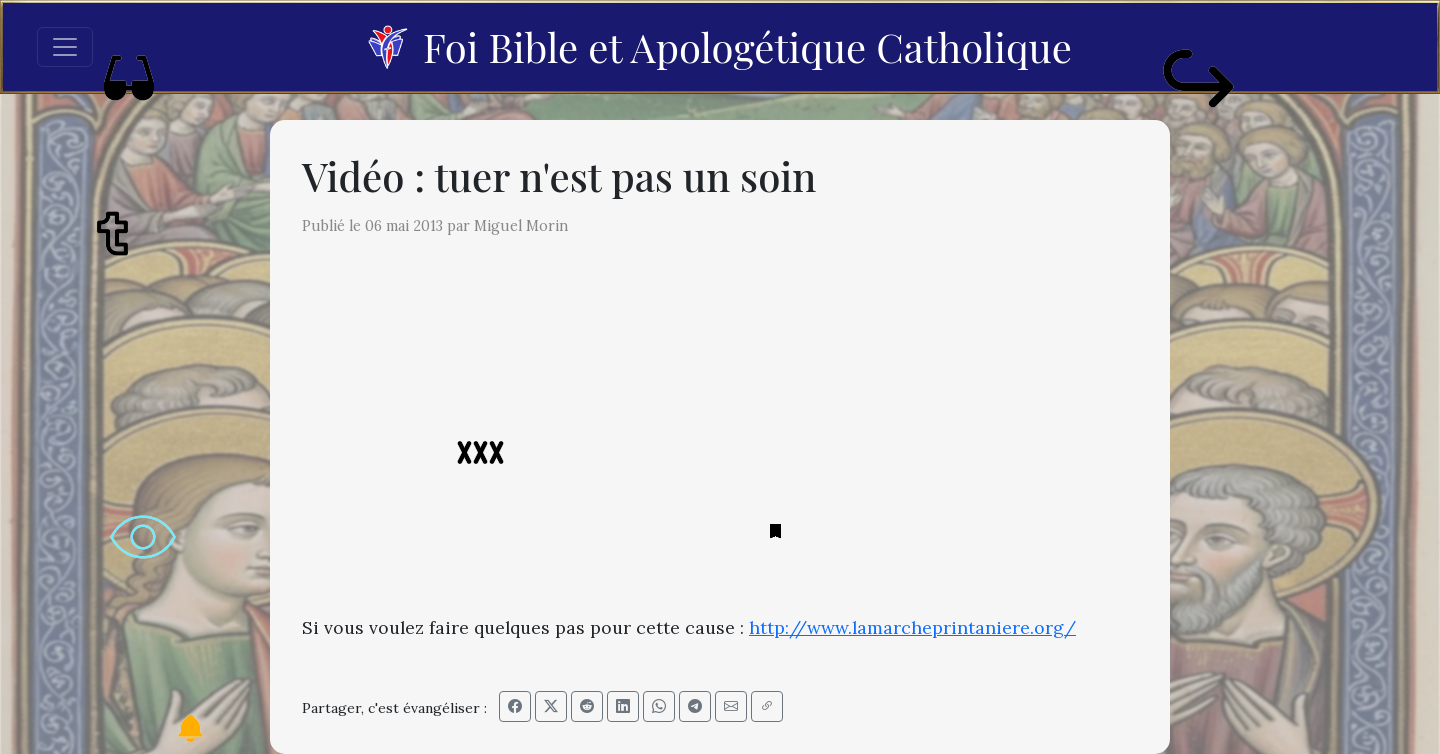 The image size is (1440, 754). I want to click on indicates adult or mature content rating, so click(480, 452).